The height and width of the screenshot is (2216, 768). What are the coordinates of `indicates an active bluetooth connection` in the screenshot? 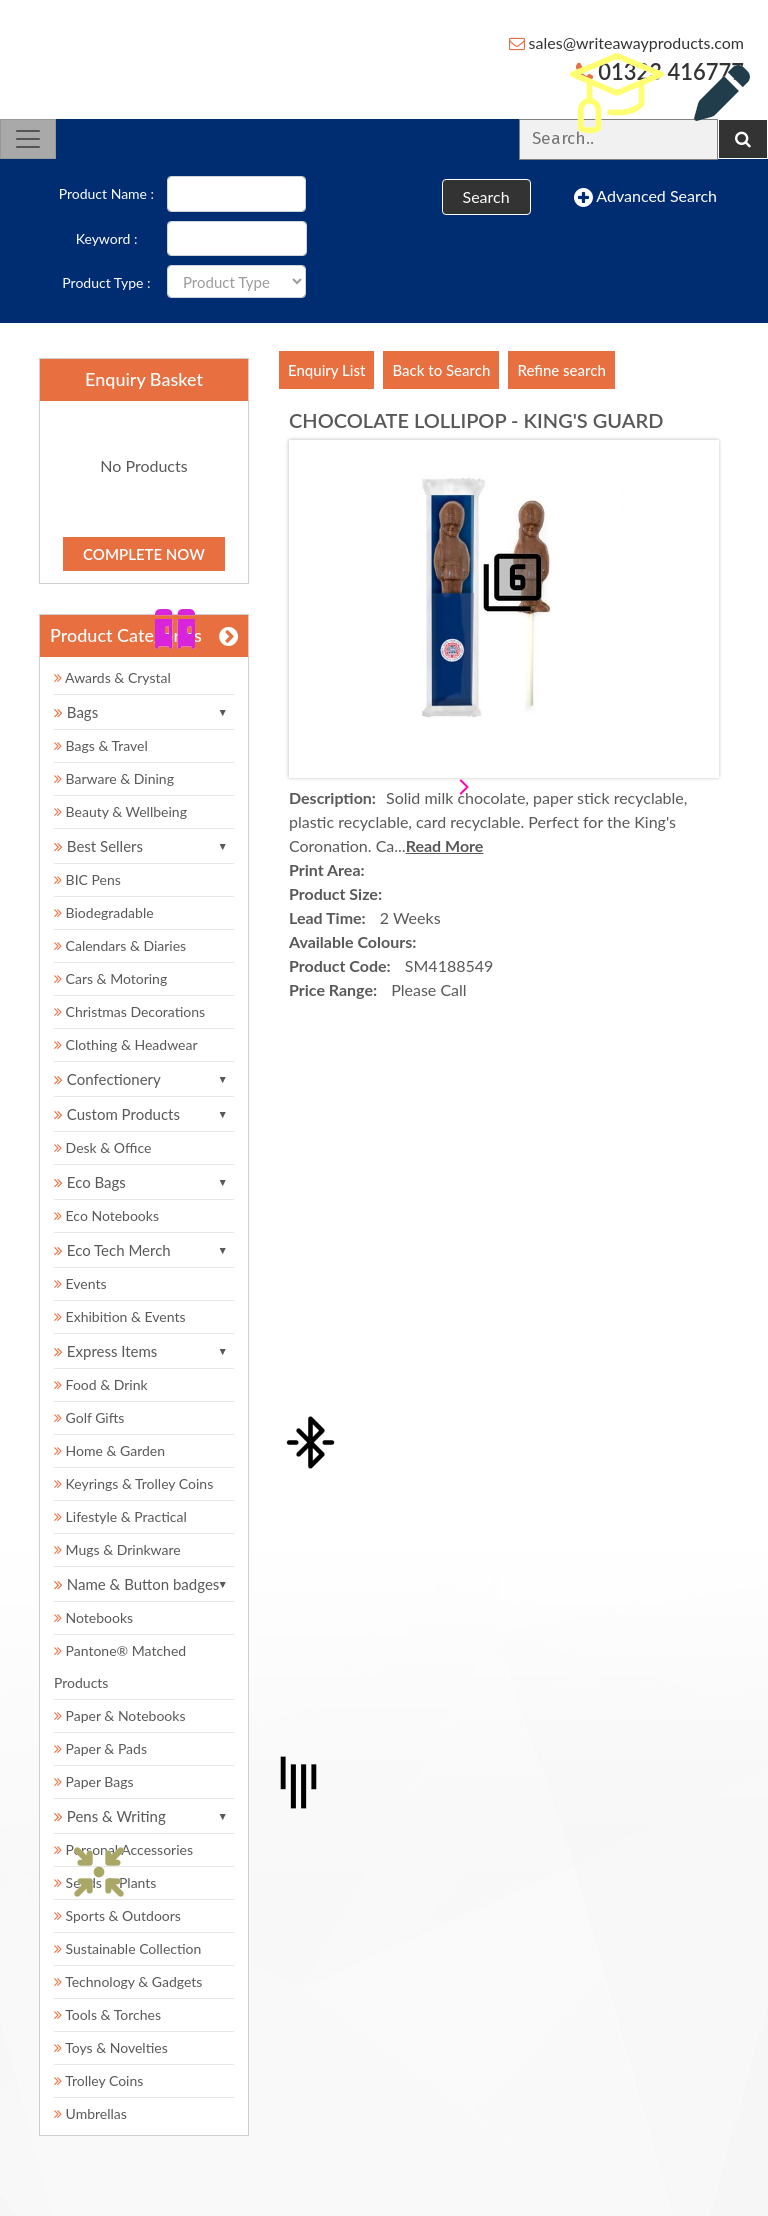 It's located at (310, 1442).